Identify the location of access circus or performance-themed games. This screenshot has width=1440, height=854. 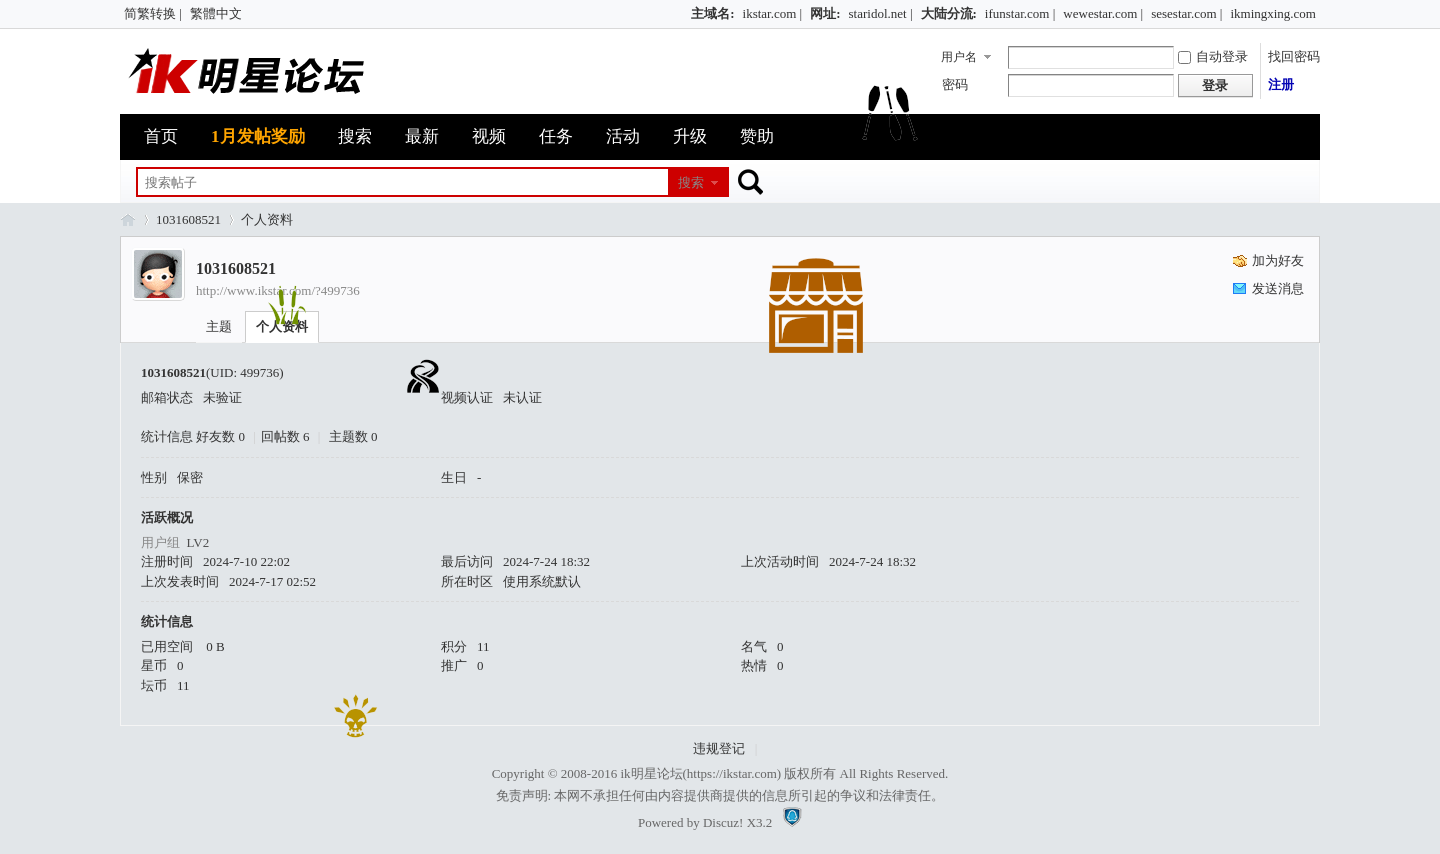
(890, 113).